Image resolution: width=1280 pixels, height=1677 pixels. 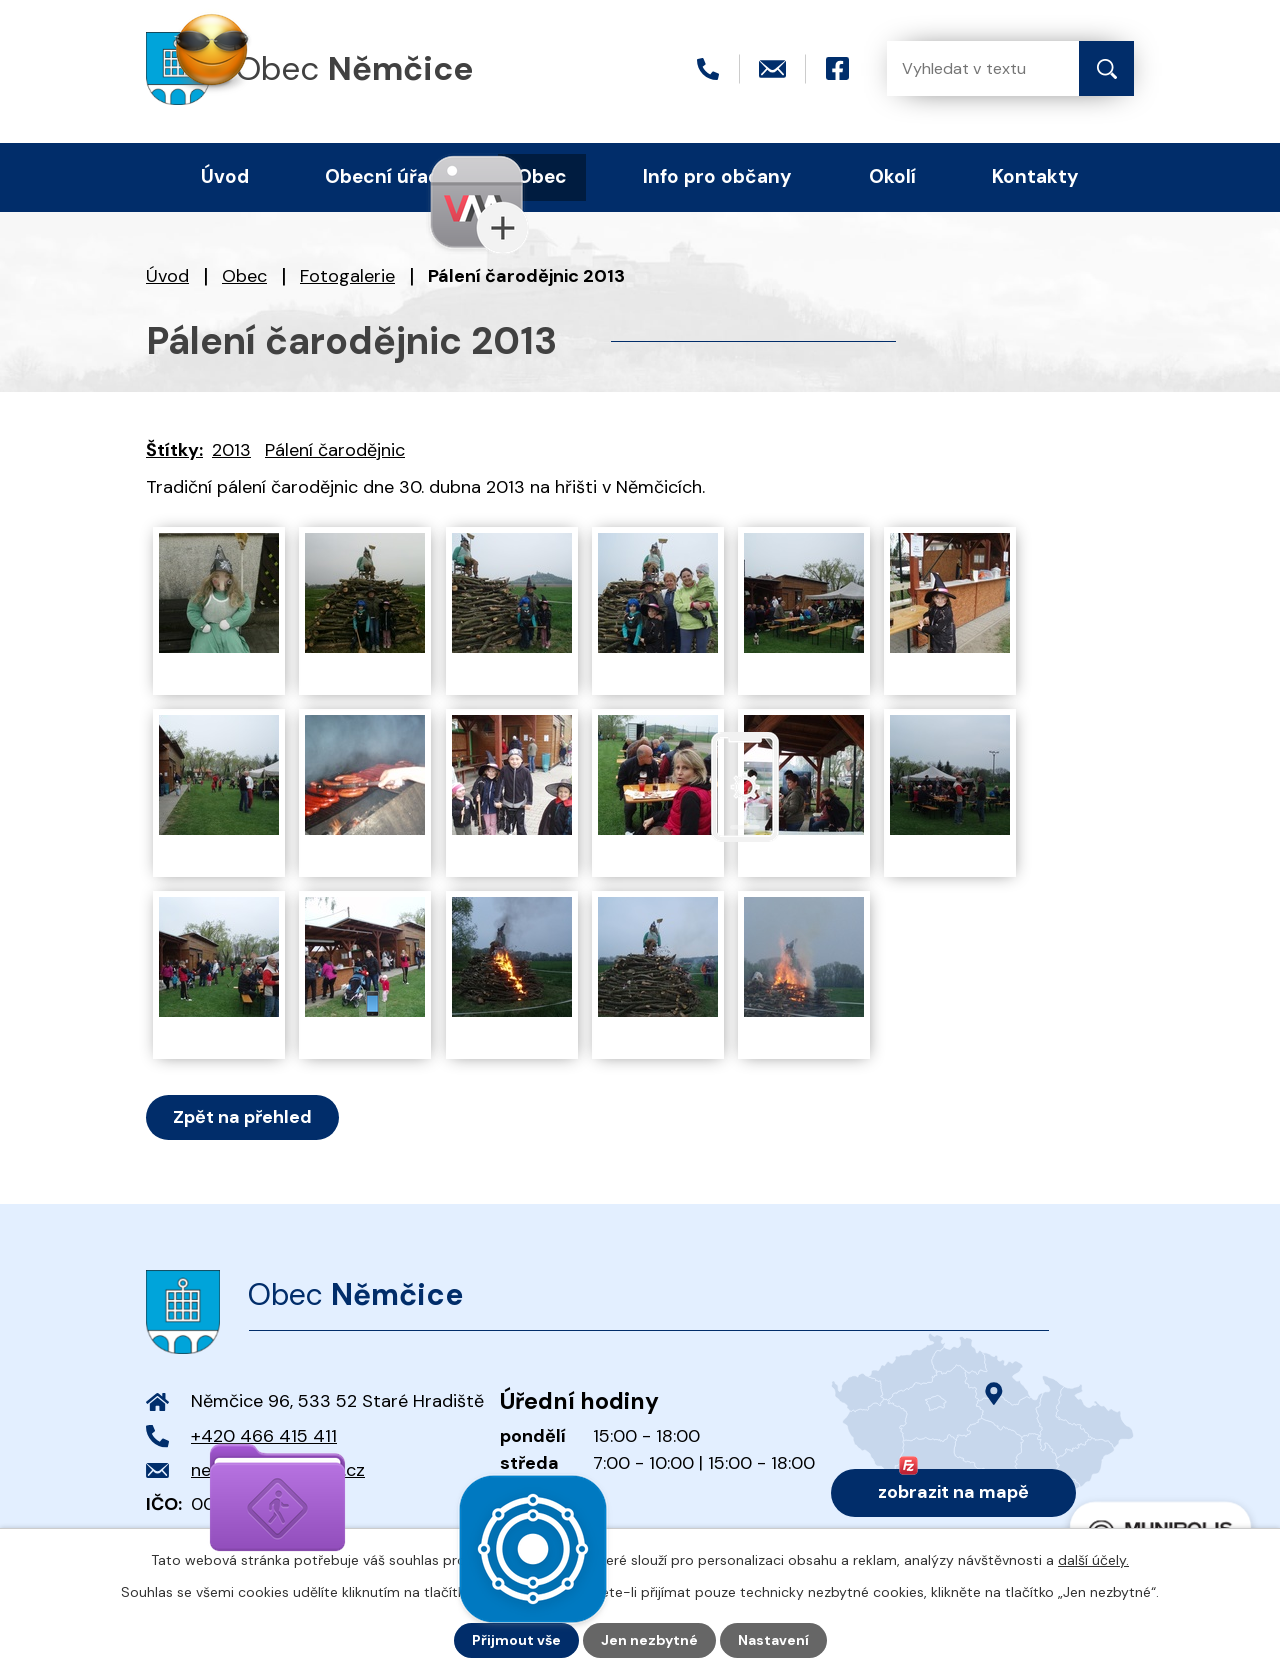 I want to click on open the Neon app, so click(x=533, y=1549).